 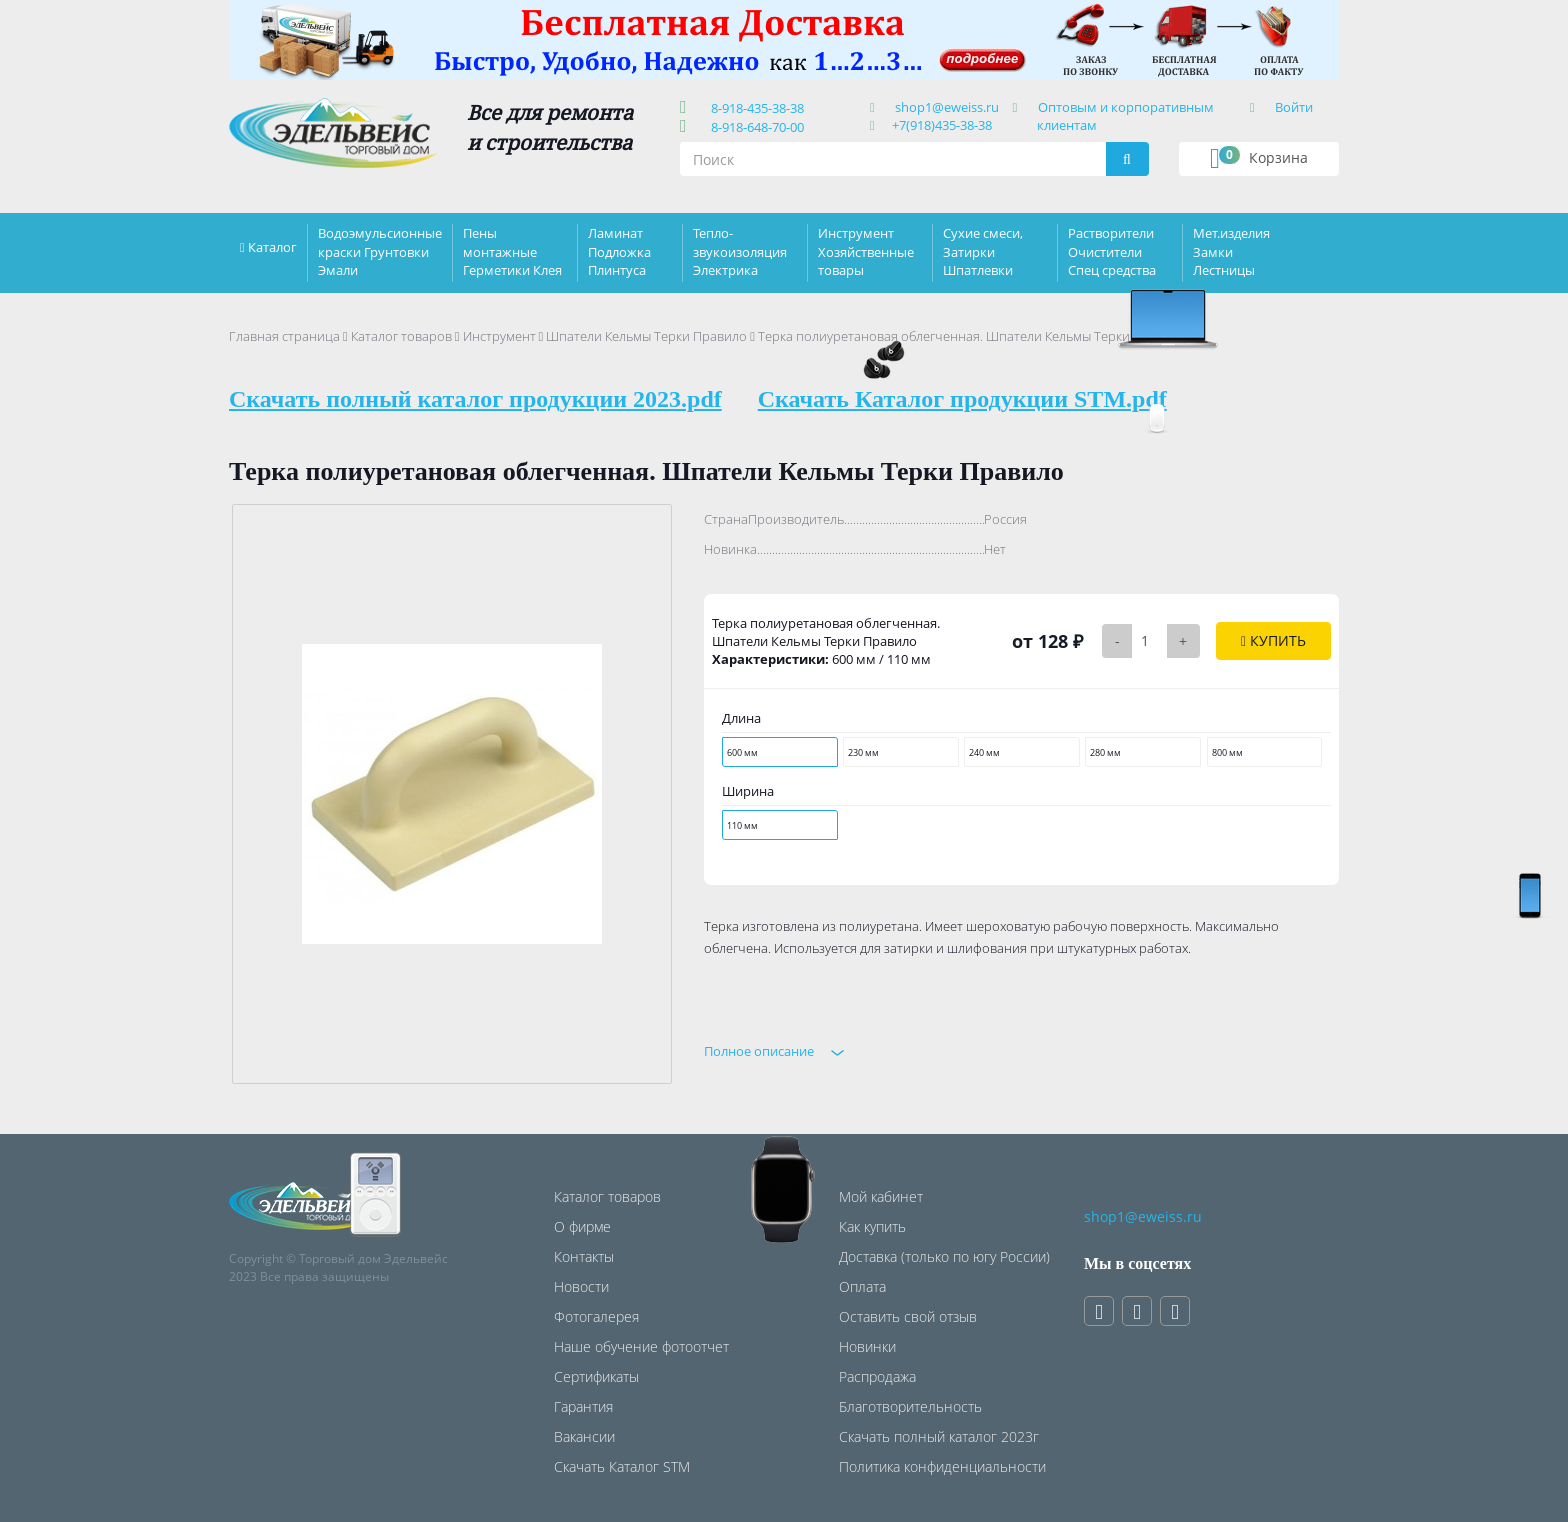 I want to click on beats wireless earbuds device icon, so click(x=884, y=360).